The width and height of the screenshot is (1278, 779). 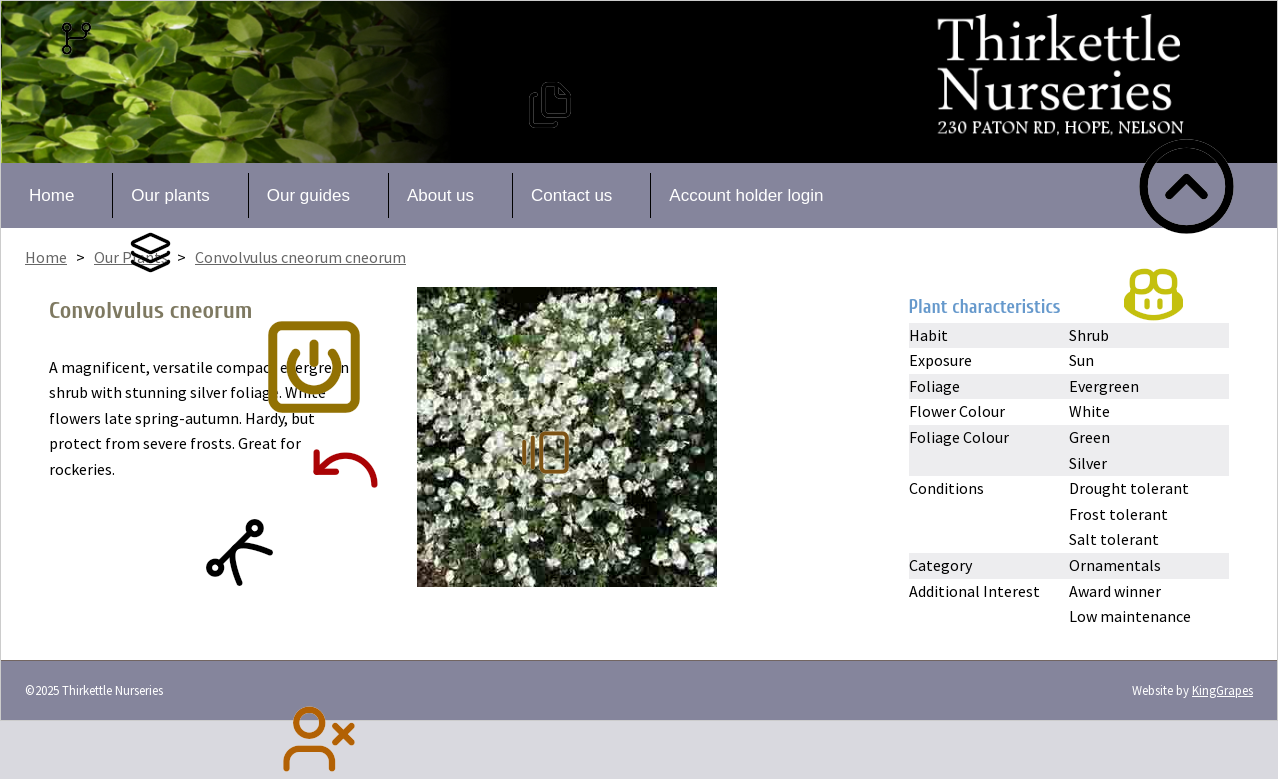 What do you see at coordinates (345, 468) in the screenshot?
I see `undo the last action` at bounding box center [345, 468].